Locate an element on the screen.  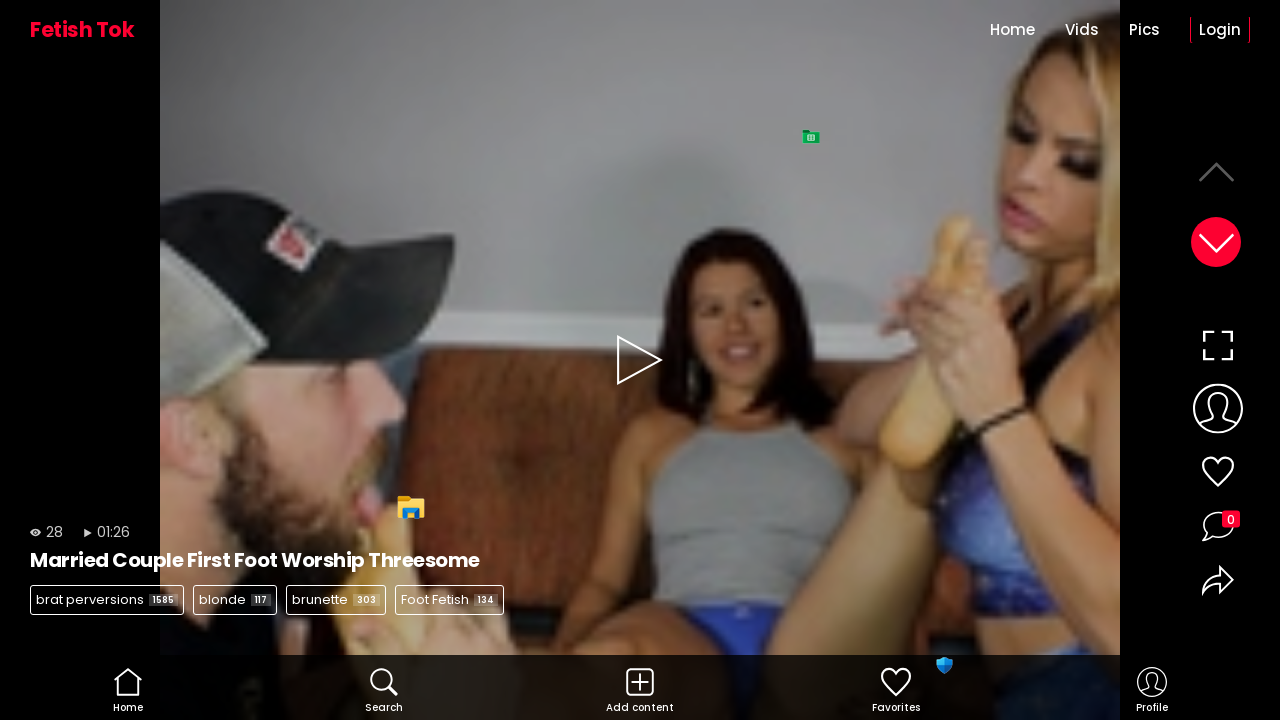
windows defender security status is located at coordinates (944, 665).